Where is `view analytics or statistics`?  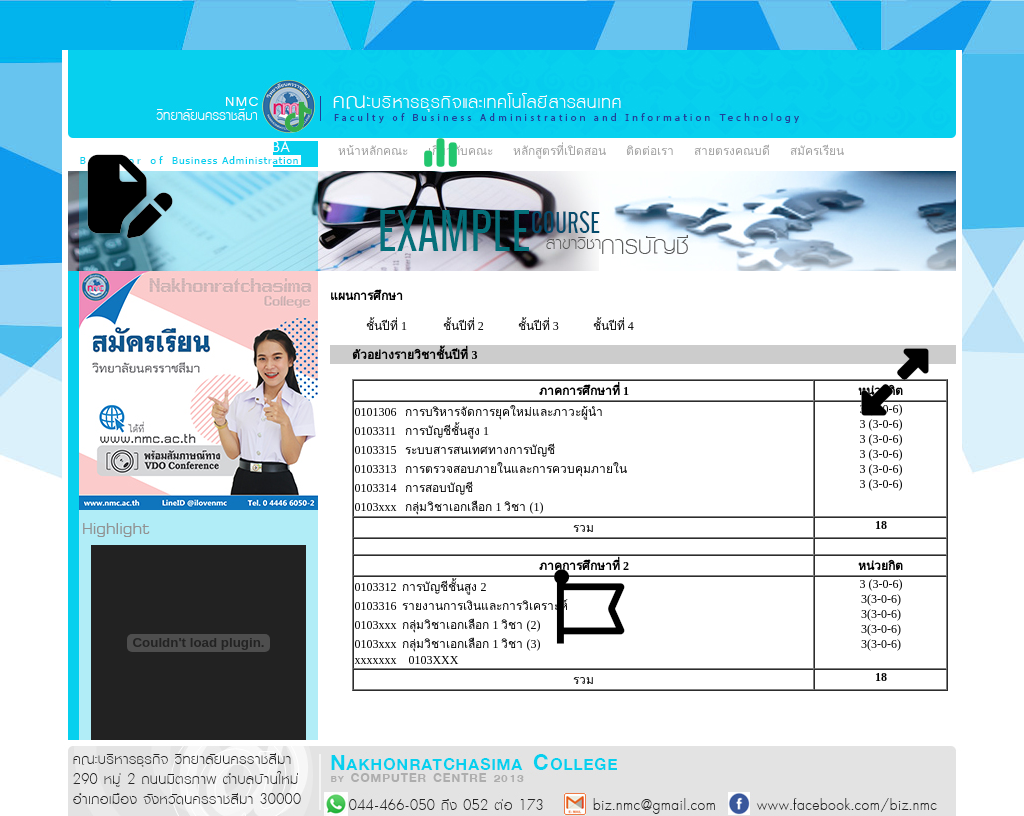 view analytics or statistics is located at coordinates (440, 152).